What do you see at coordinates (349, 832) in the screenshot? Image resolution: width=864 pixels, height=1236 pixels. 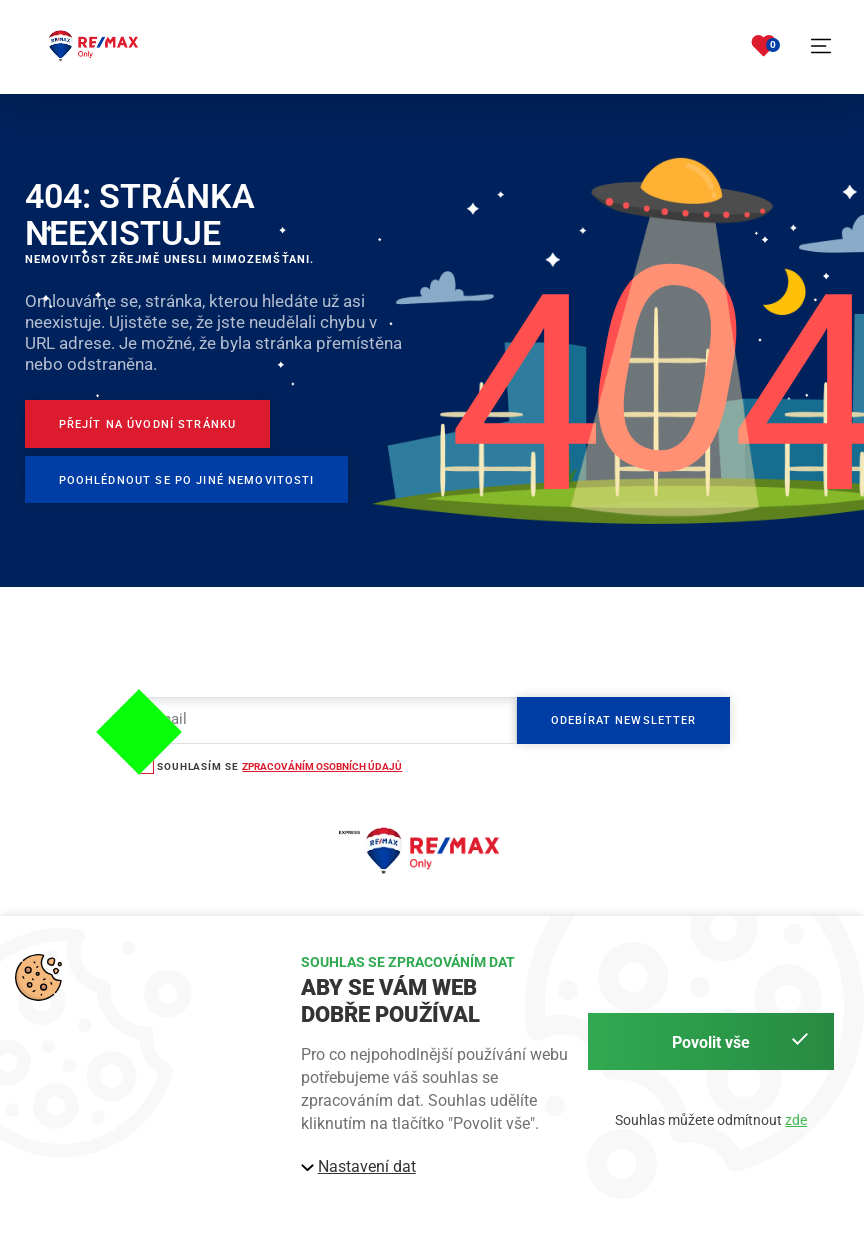 I see `visit the Express clothing retailer website` at bounding box center [349, 832].